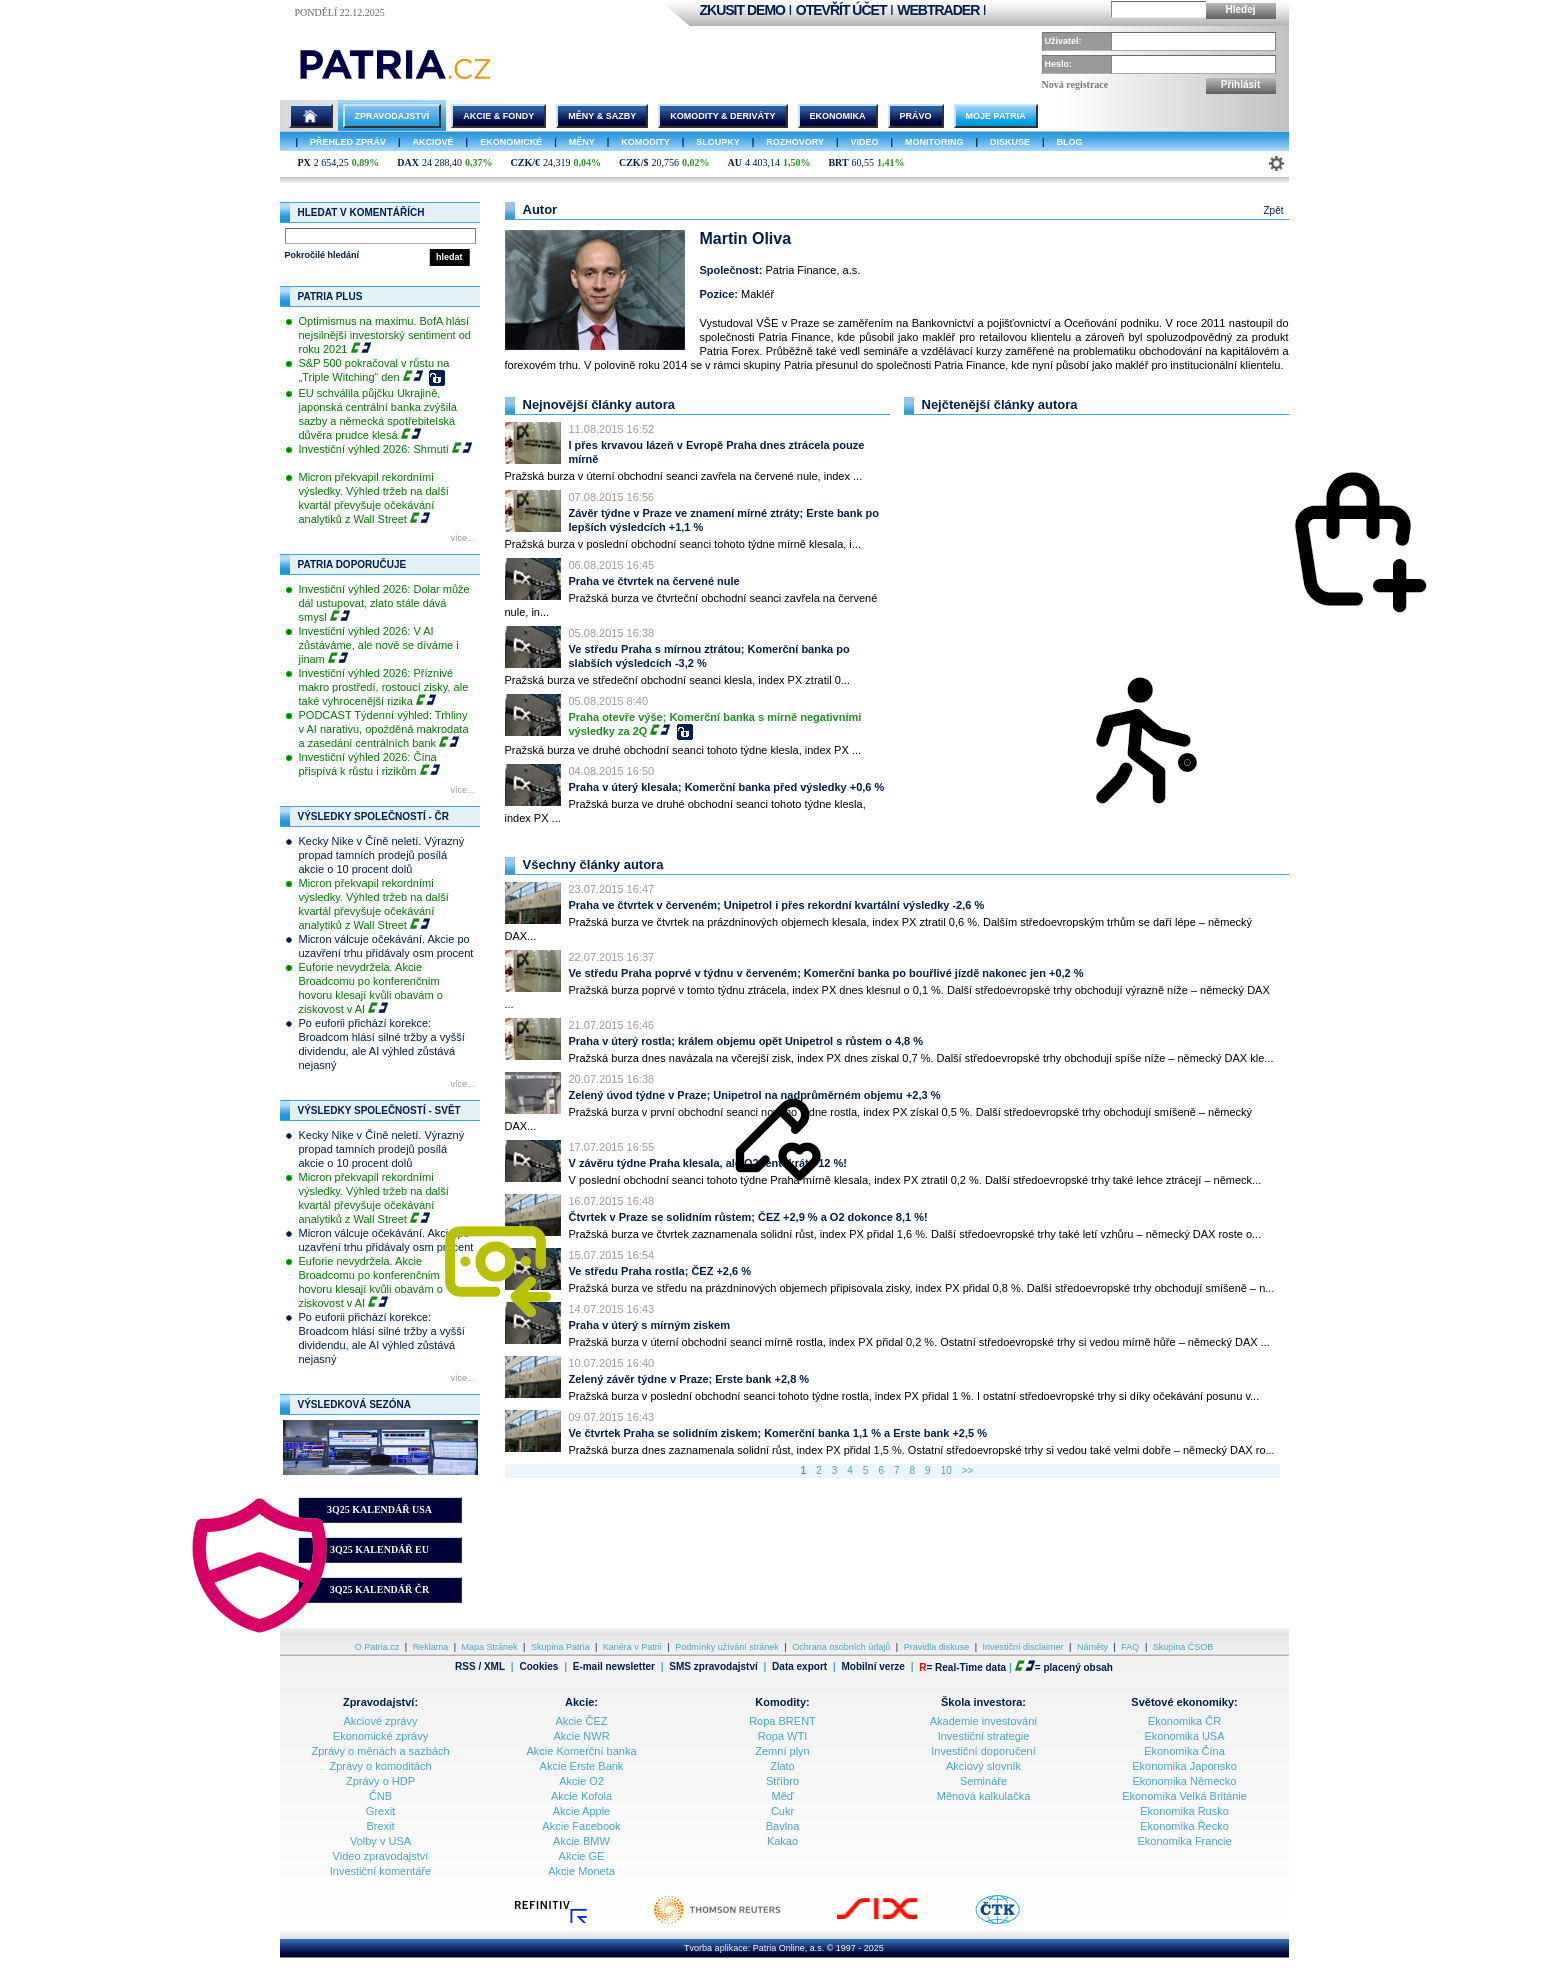 The width and height of the screenshot is (1568, 1974). I want to click on access security or protection settings, so click(259, 1565).